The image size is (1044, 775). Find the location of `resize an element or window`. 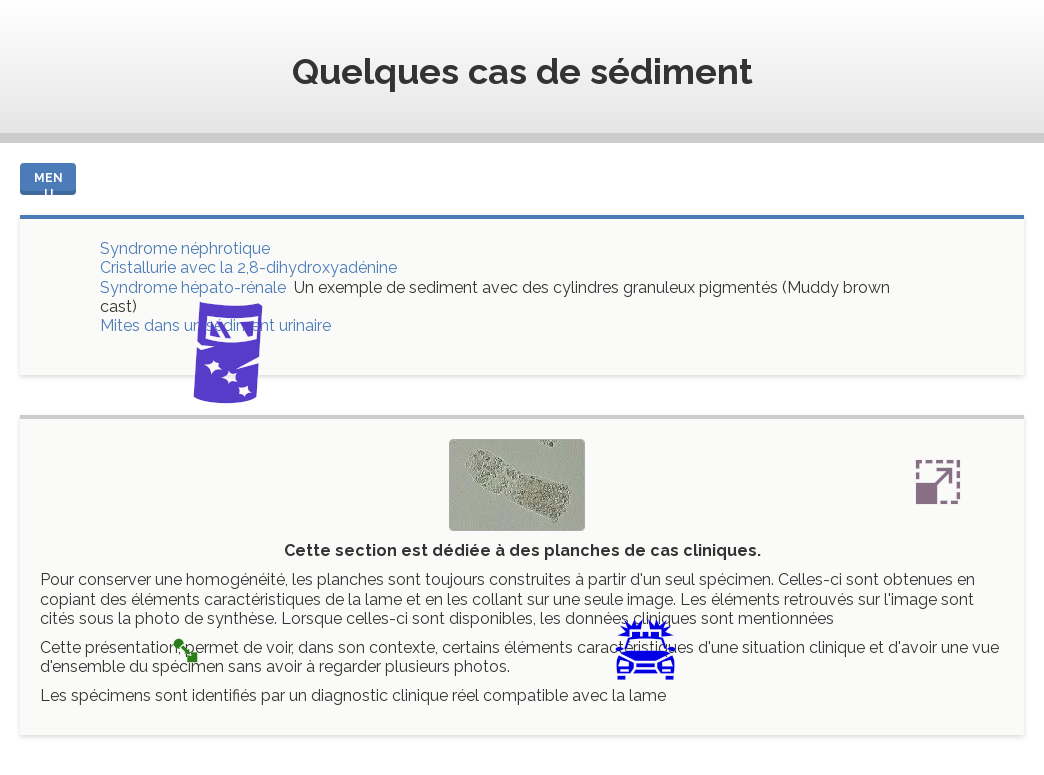

resize an element or window is located at coordinates (938, 482).